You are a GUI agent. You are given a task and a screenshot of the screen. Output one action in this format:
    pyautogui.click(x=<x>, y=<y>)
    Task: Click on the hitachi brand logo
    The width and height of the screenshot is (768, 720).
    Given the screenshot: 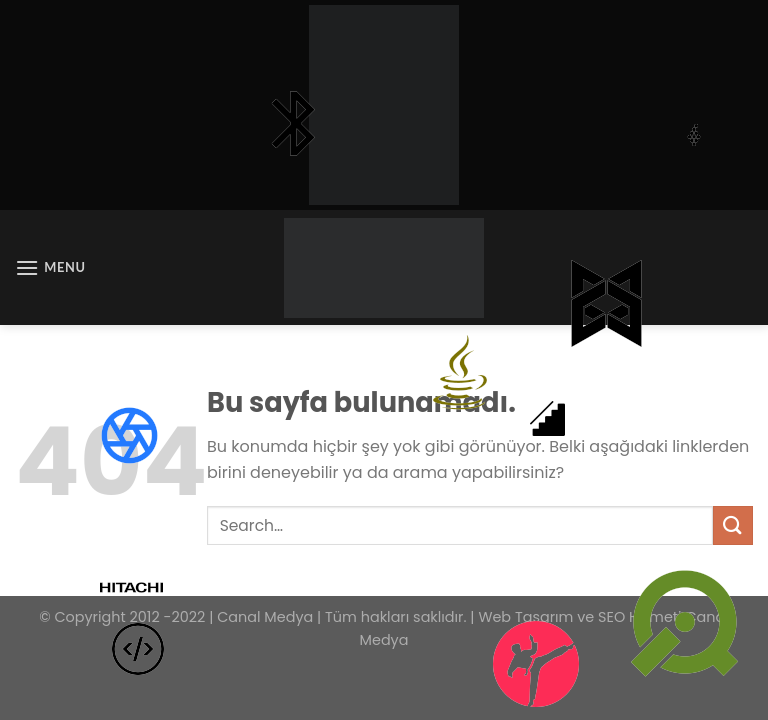 What is the action you would take?
    pyautogui.click(x=131, y=587)
    